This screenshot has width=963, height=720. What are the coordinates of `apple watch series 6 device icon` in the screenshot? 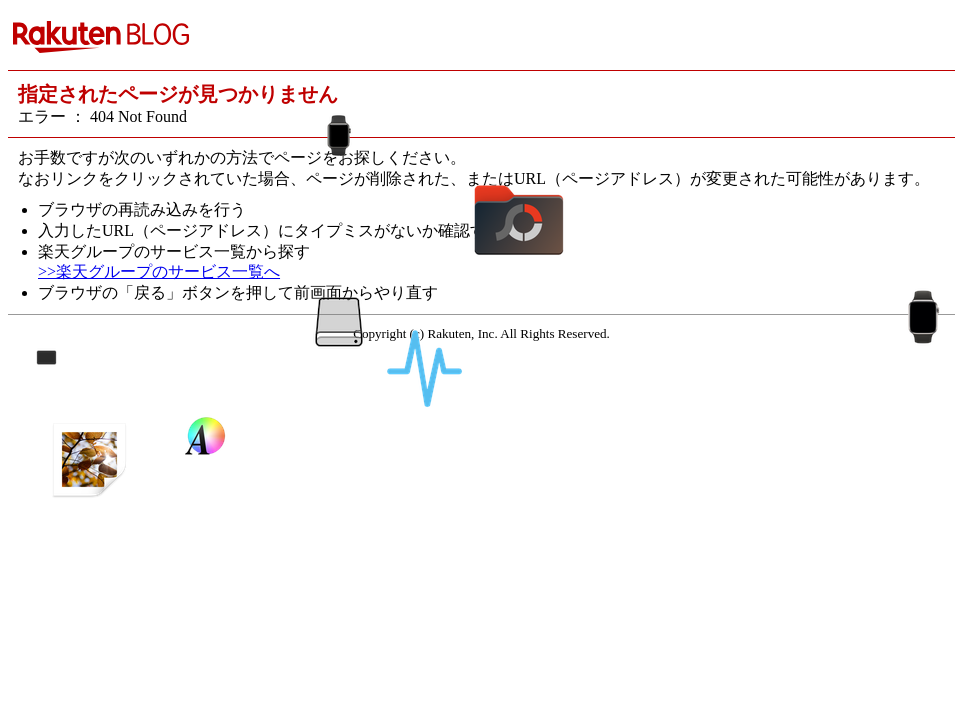 It's located at (923, 317).